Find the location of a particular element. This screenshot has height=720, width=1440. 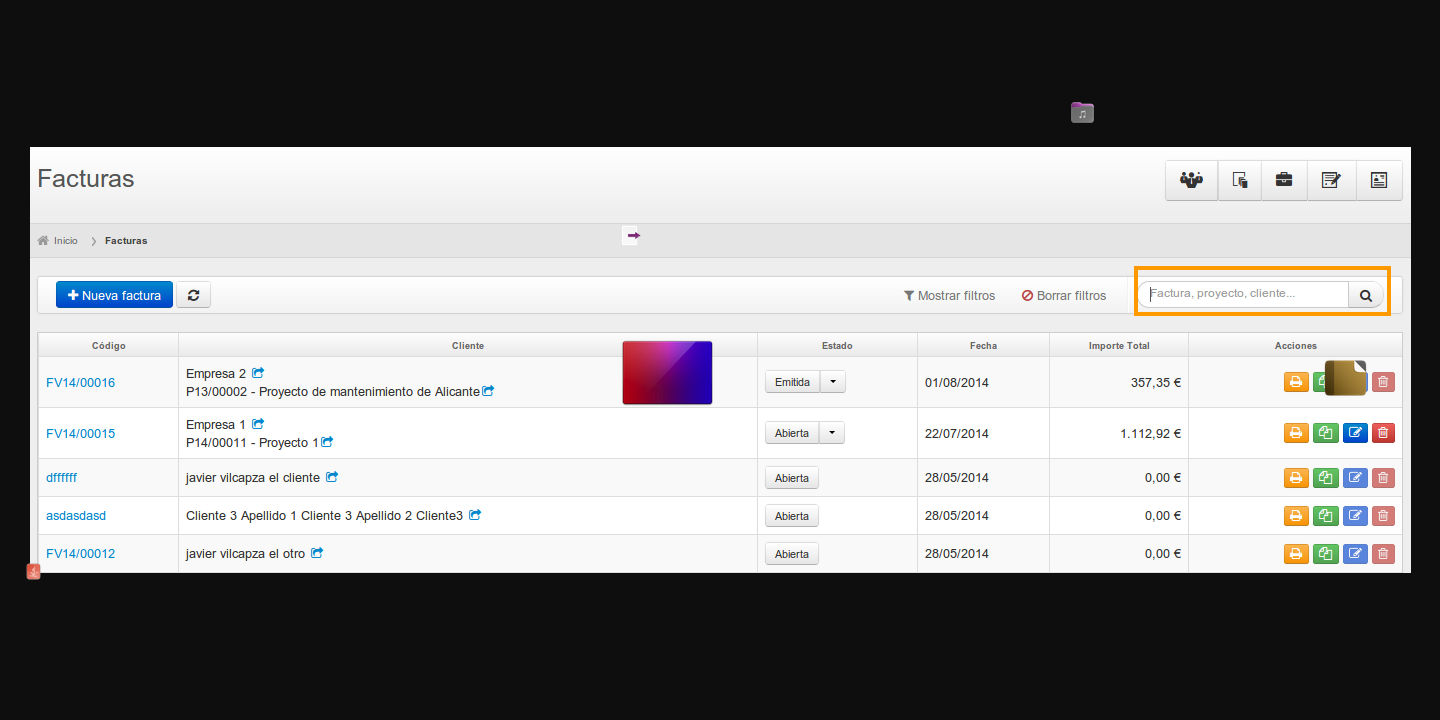

a java archive (.jar) file is located at coordinates (33, 571).